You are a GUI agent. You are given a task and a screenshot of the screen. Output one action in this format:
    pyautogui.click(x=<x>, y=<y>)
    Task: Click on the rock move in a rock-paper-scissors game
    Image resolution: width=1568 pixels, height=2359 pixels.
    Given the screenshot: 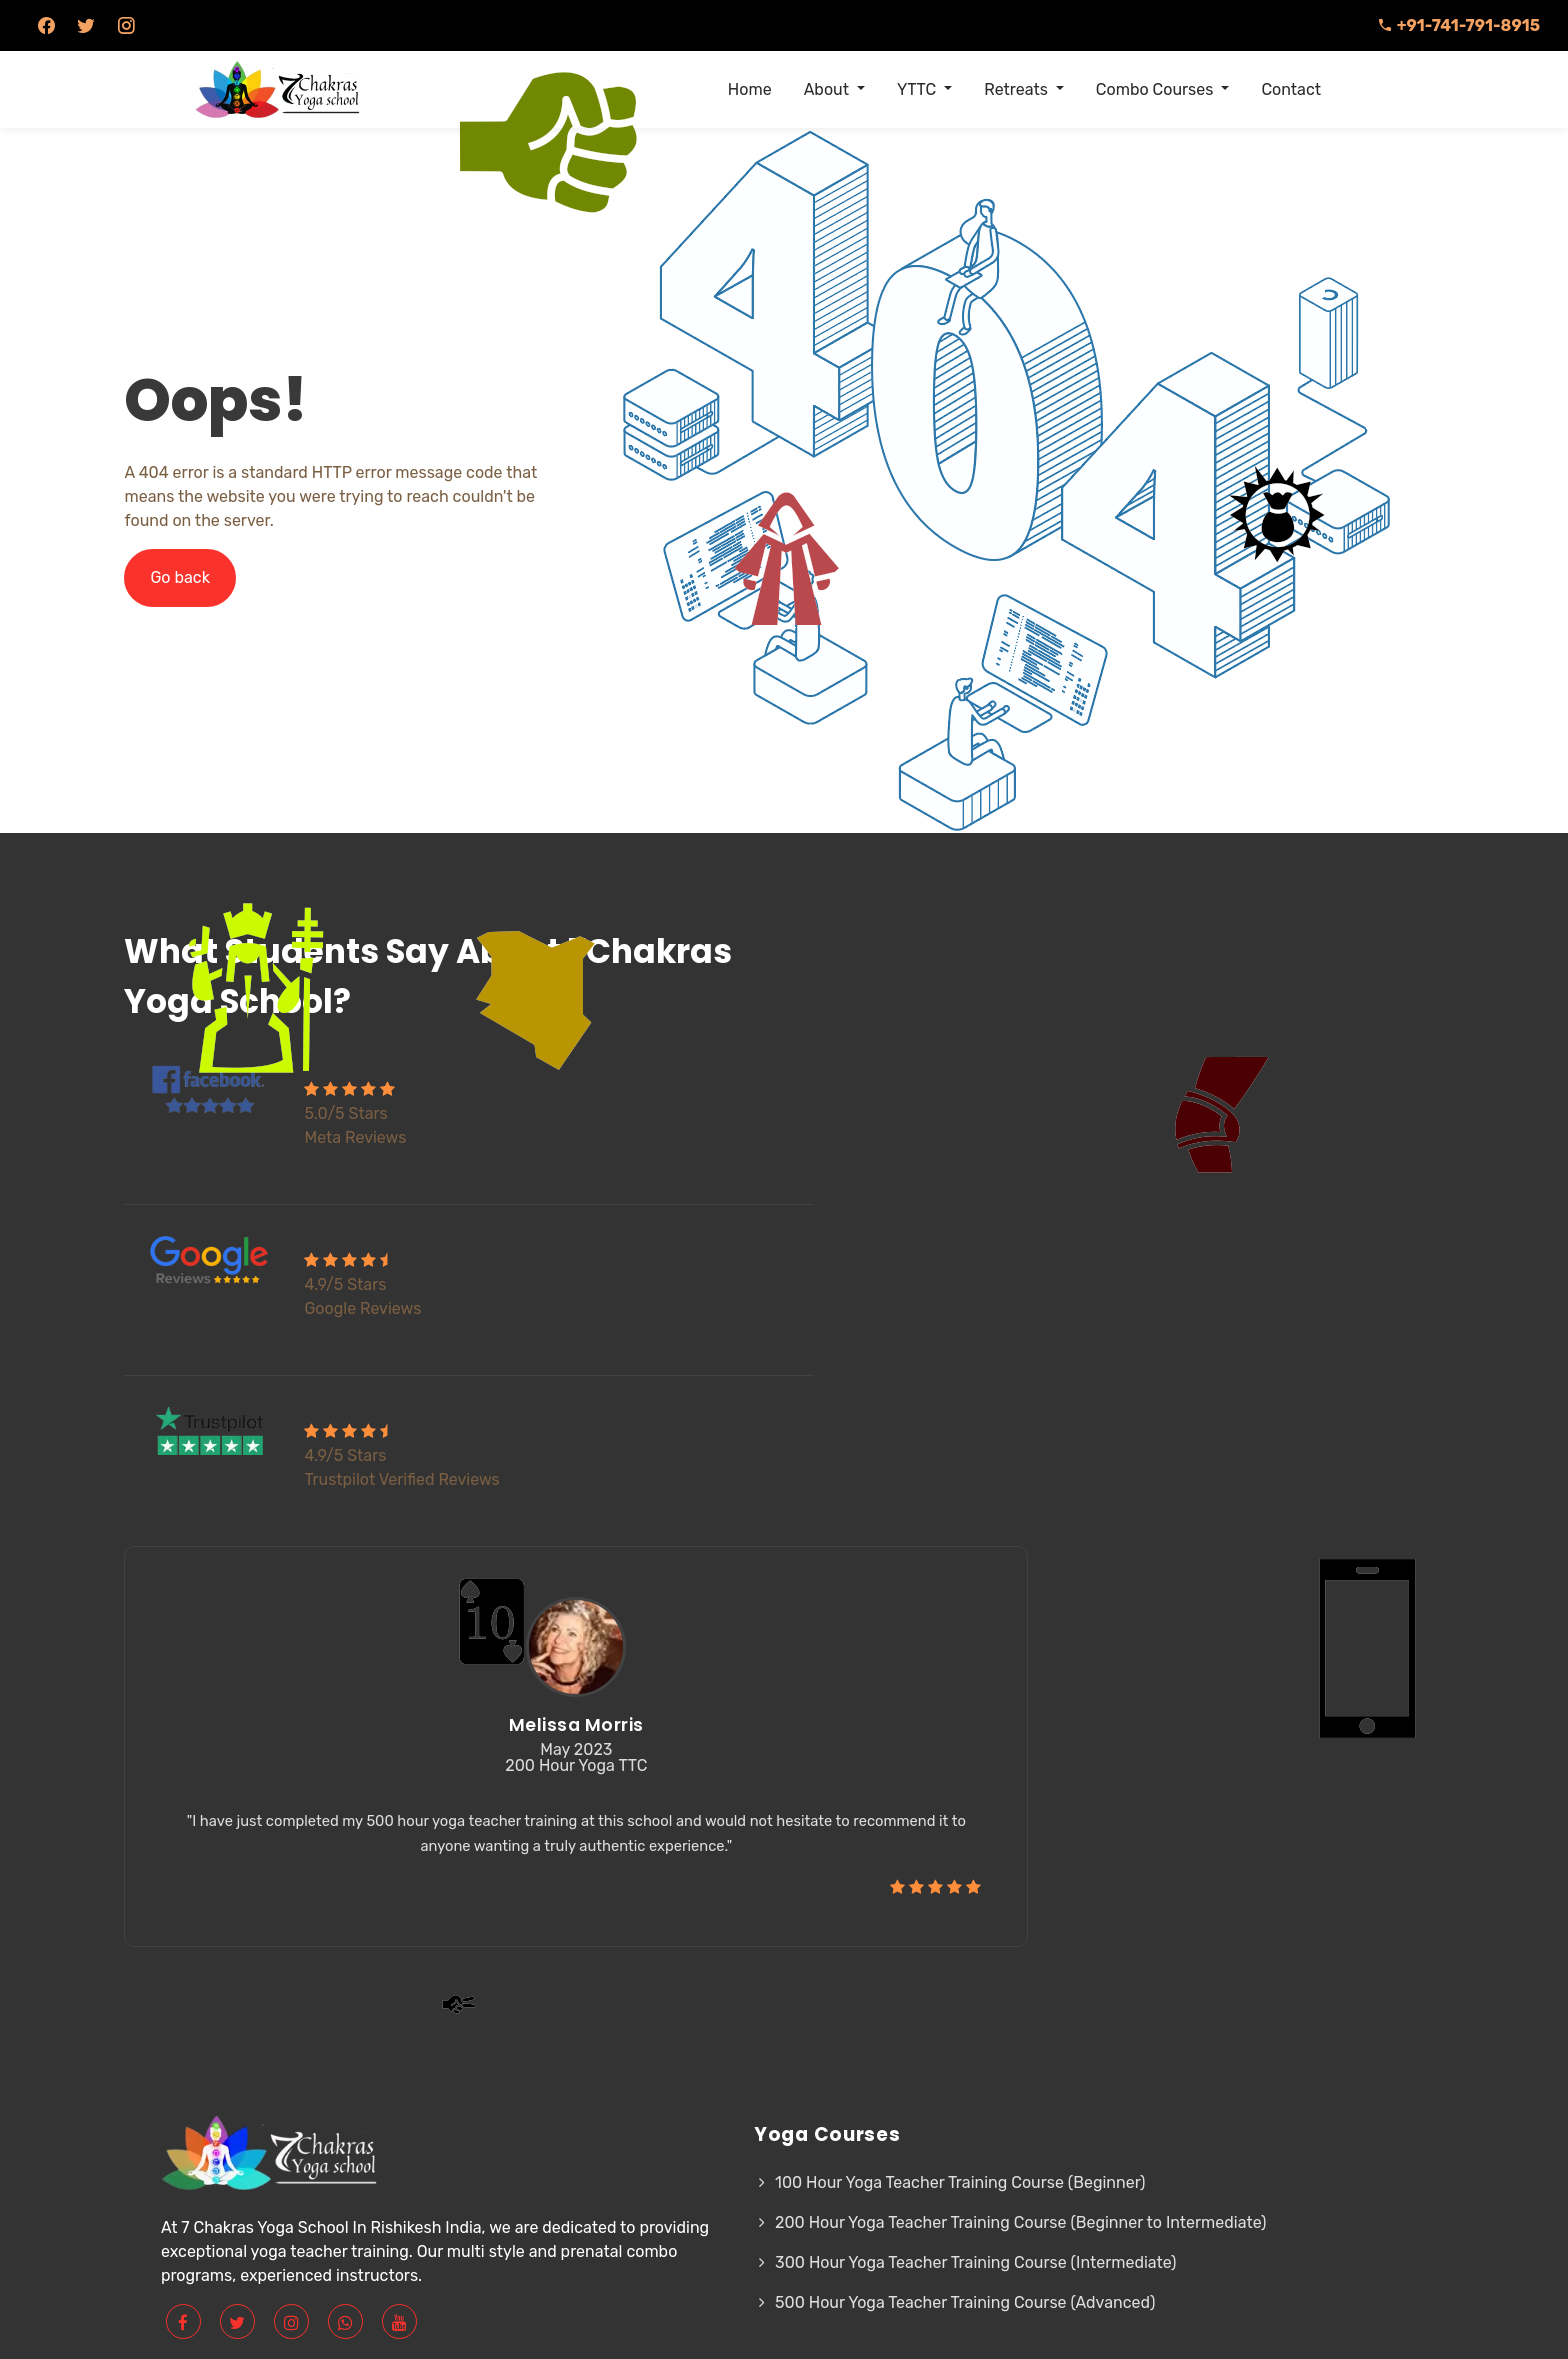 What is the action you would take?
    pyautogui.click(x=550, y=132)
    